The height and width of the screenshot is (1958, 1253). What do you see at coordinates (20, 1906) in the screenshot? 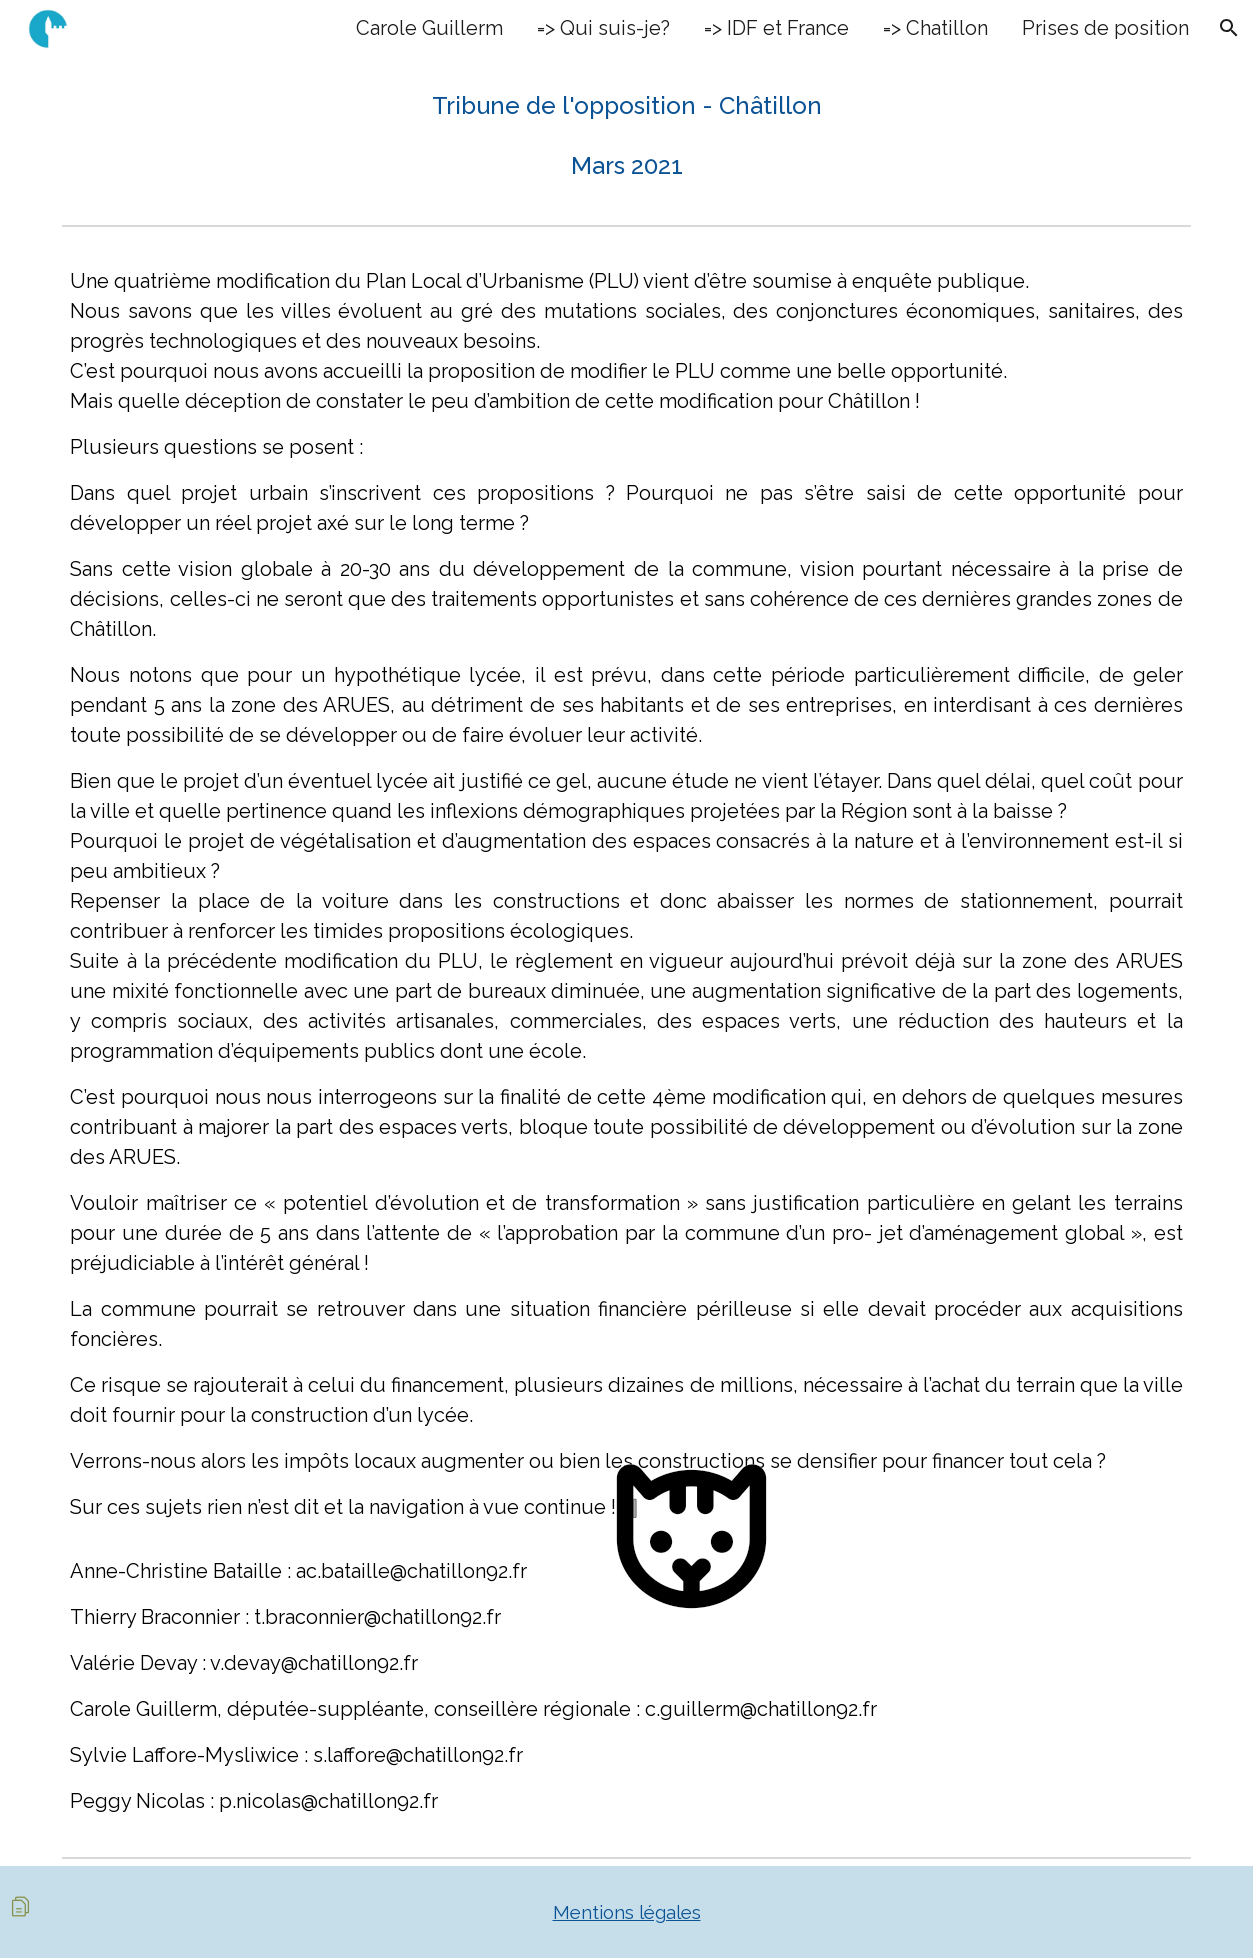
I see `view all files` at bounding box center [20, 1906].